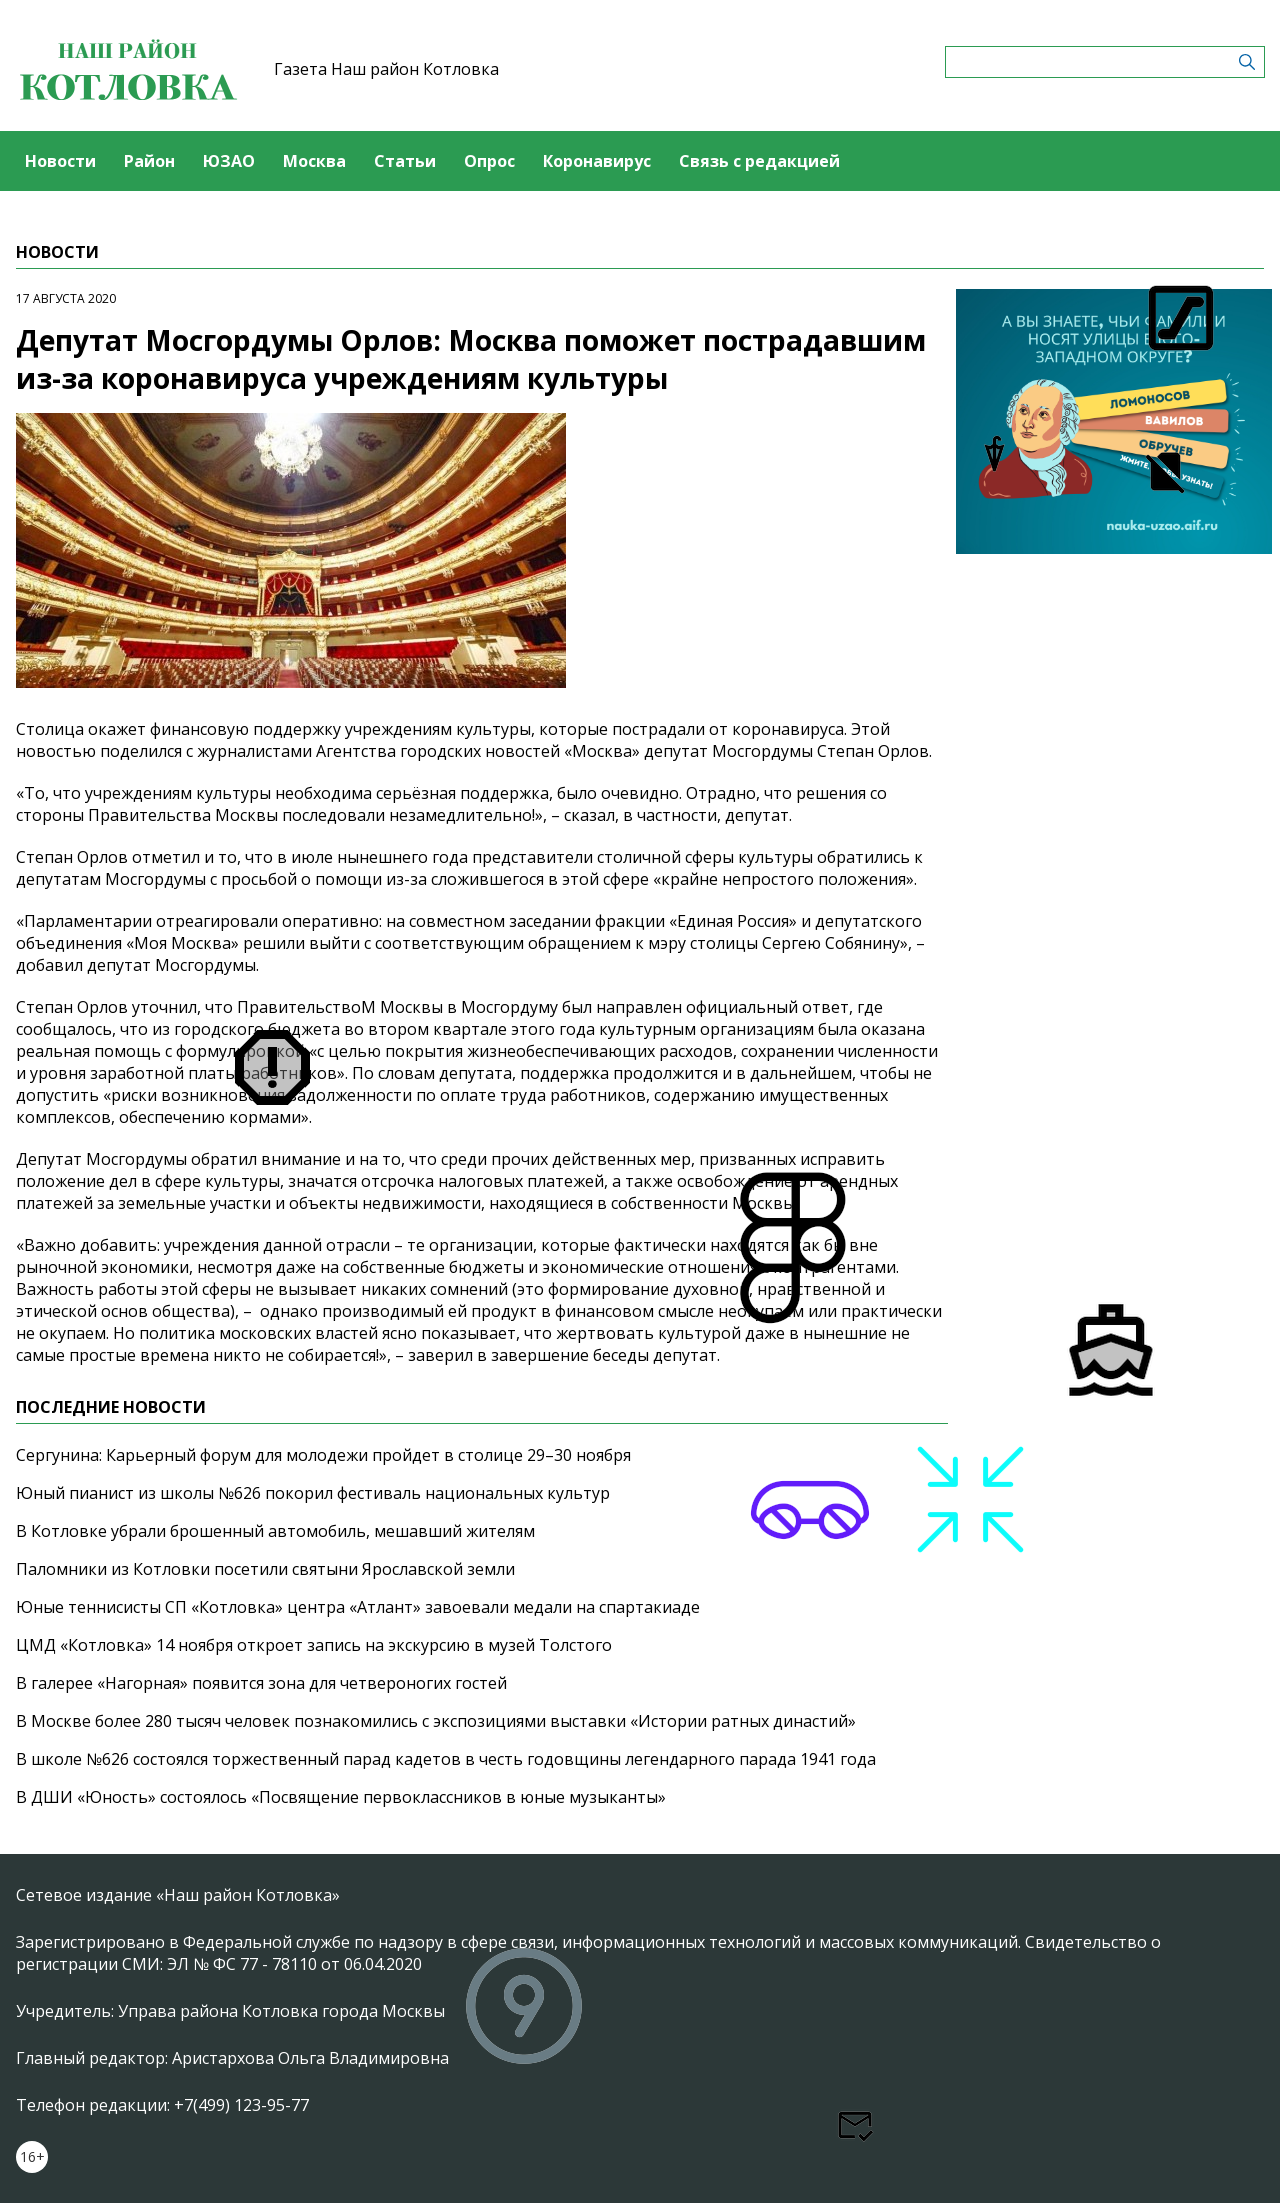 The image size is (1280, 2203). What do you see at coordinates (524, 2006) in the screenshot?
I see `indicates item number nine in a list or sequence` at bounding box center [524, 2006].